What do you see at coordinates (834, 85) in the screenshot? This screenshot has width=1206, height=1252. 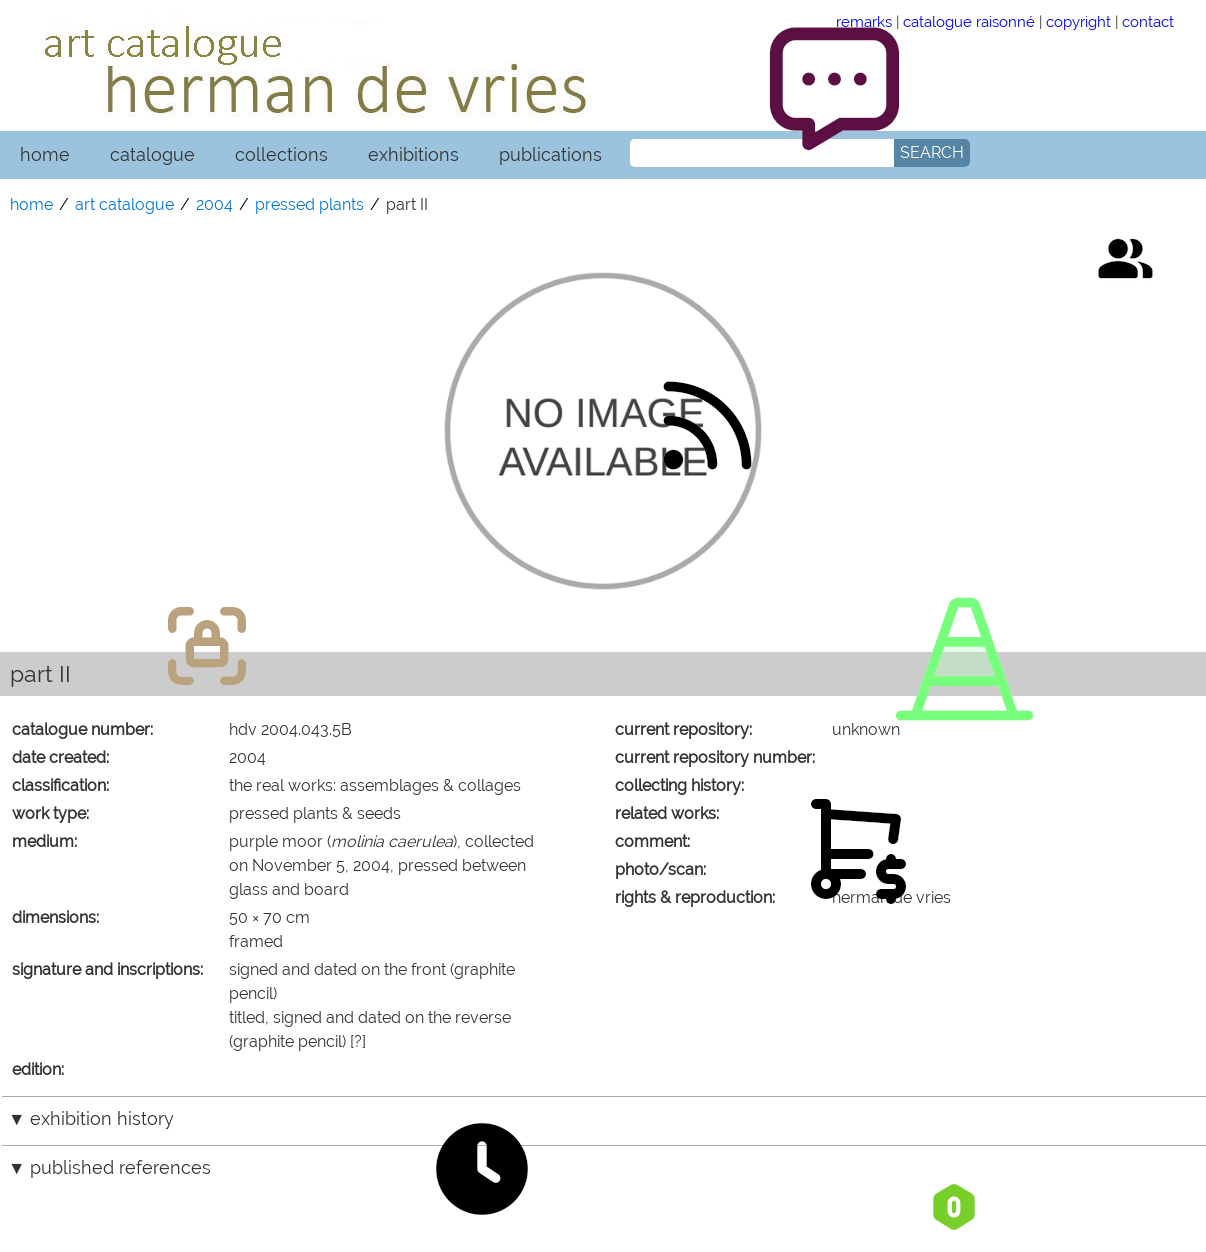 I see `open messaging or chat` at bounding box center [834, 85].